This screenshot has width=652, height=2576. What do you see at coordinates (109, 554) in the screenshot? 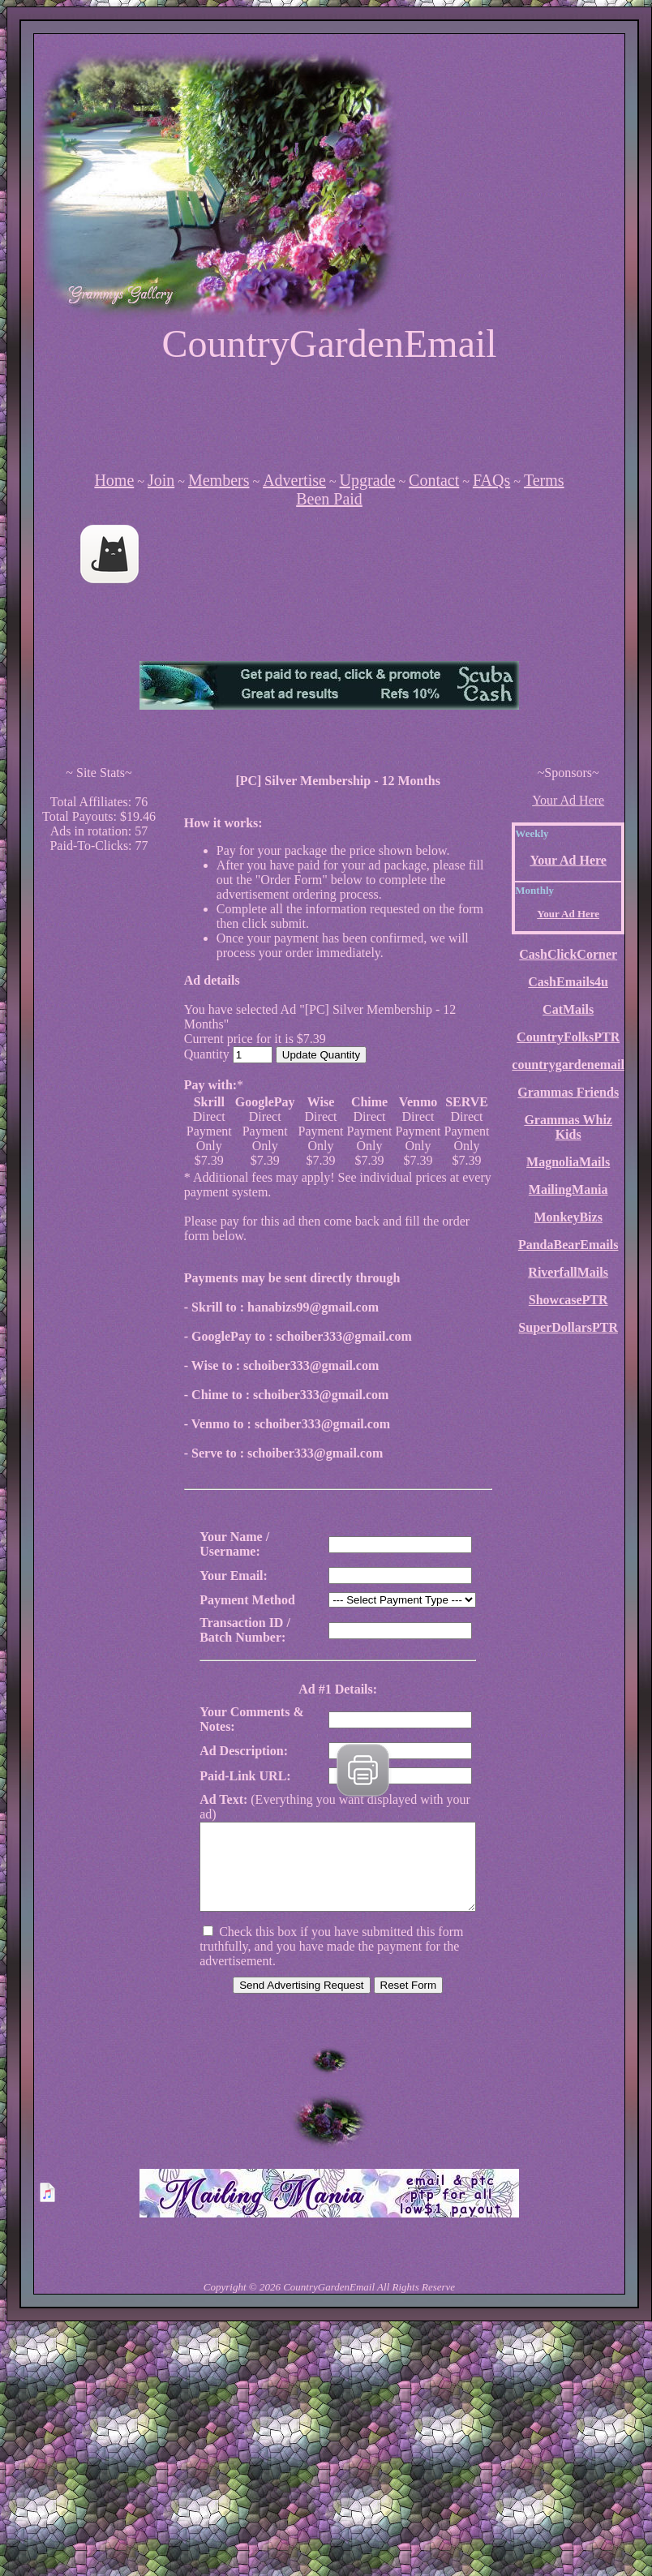
I see `open the Clash proxy app` at bounding box center [109, 554].